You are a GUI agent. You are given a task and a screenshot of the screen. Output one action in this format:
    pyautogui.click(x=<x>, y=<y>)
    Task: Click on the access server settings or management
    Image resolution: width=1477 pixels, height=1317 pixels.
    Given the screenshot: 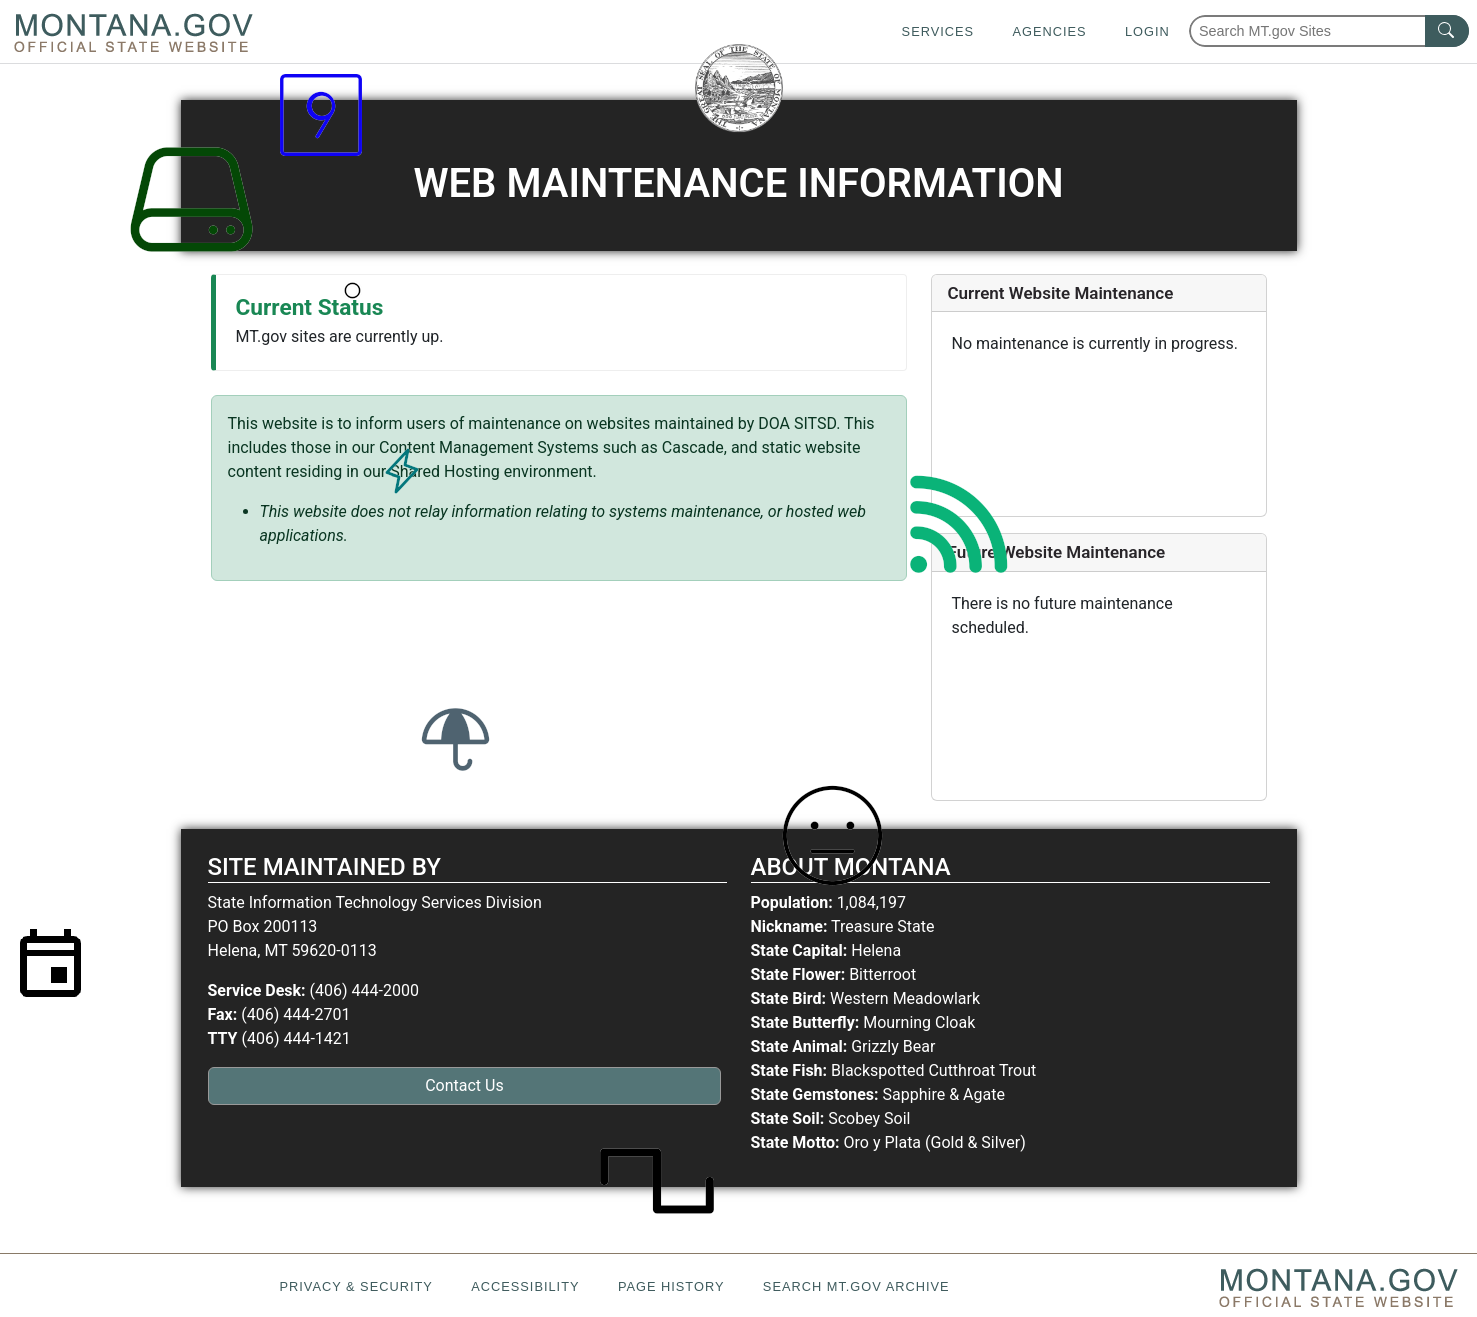 What is the action you would take?
    pyautogui.click(x=191, y=199)
    